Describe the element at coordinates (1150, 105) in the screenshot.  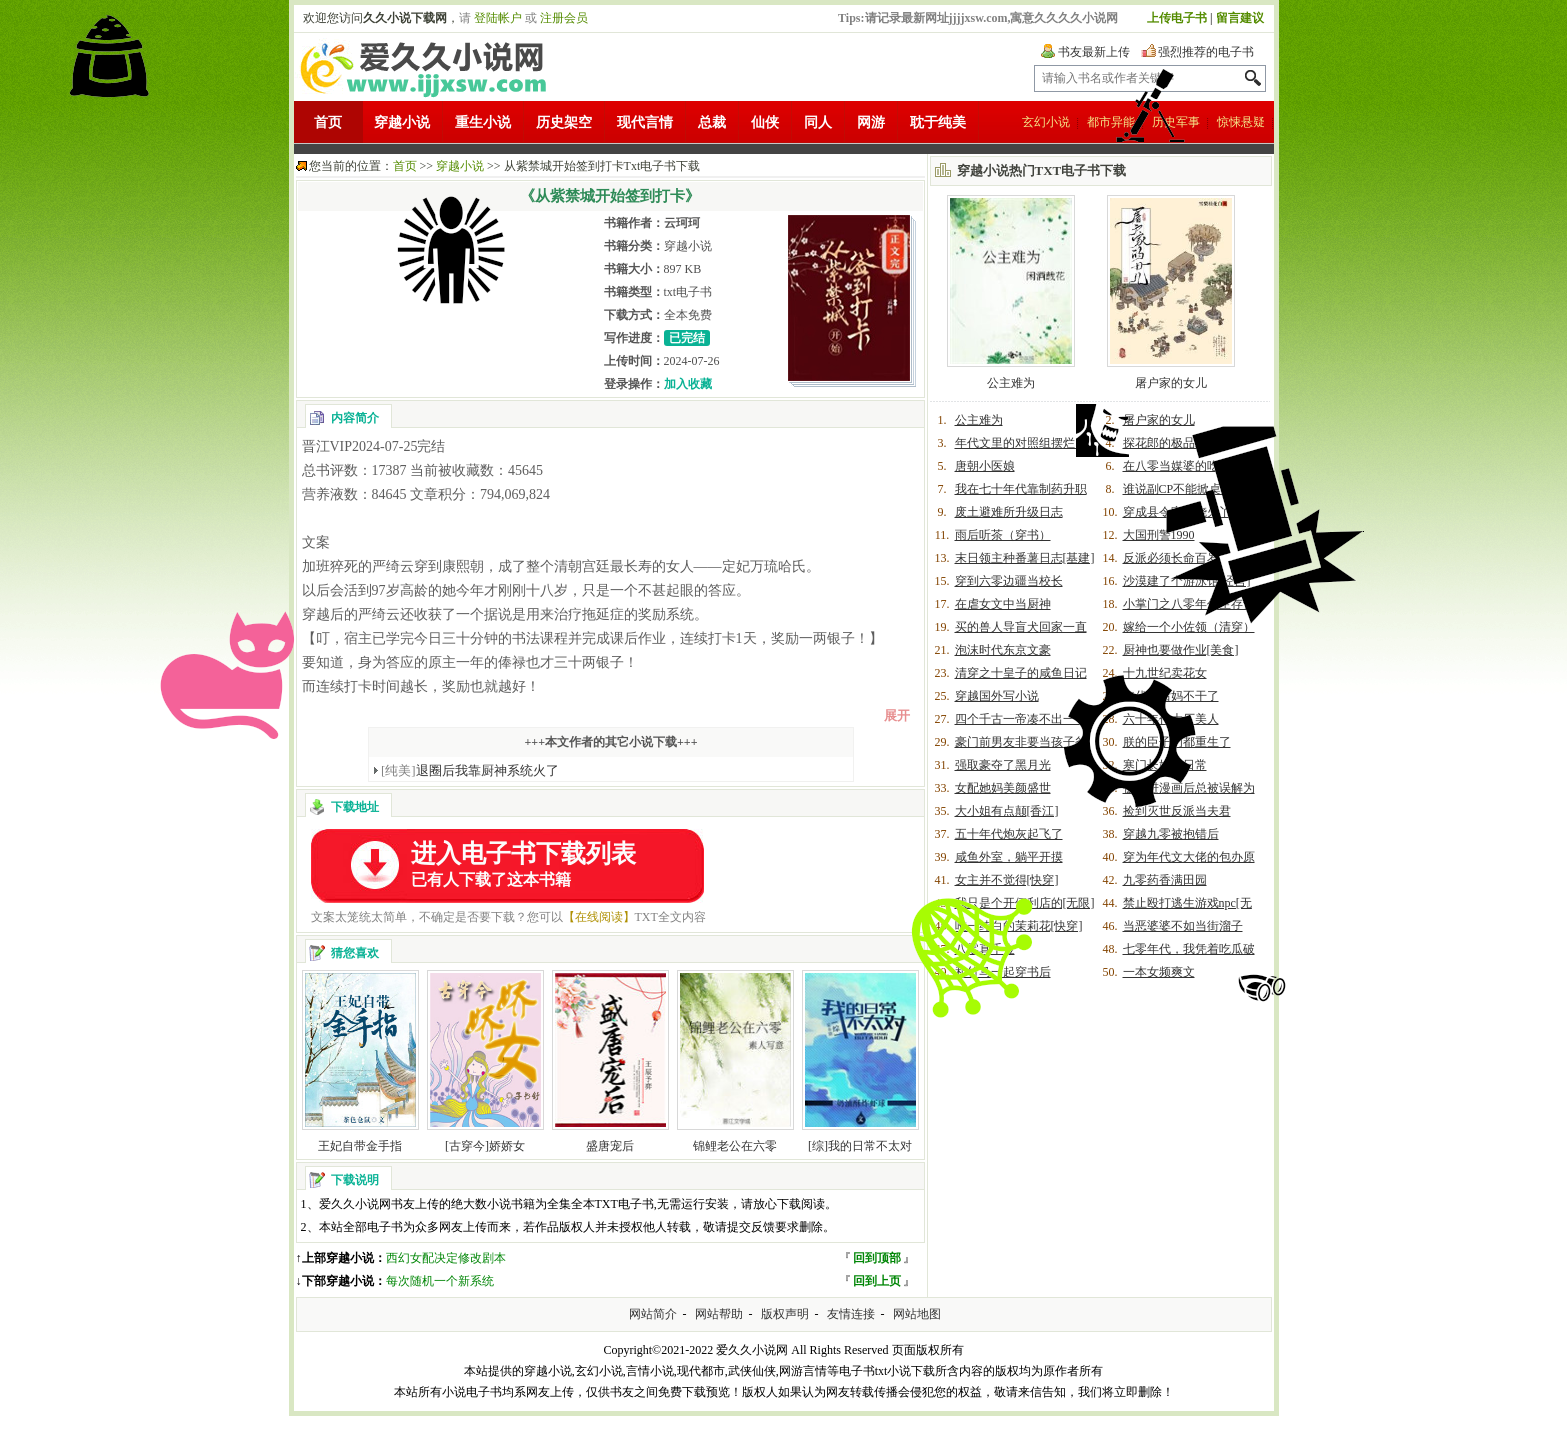
I see `mortar weapon icon for military or strategy games` at that location.